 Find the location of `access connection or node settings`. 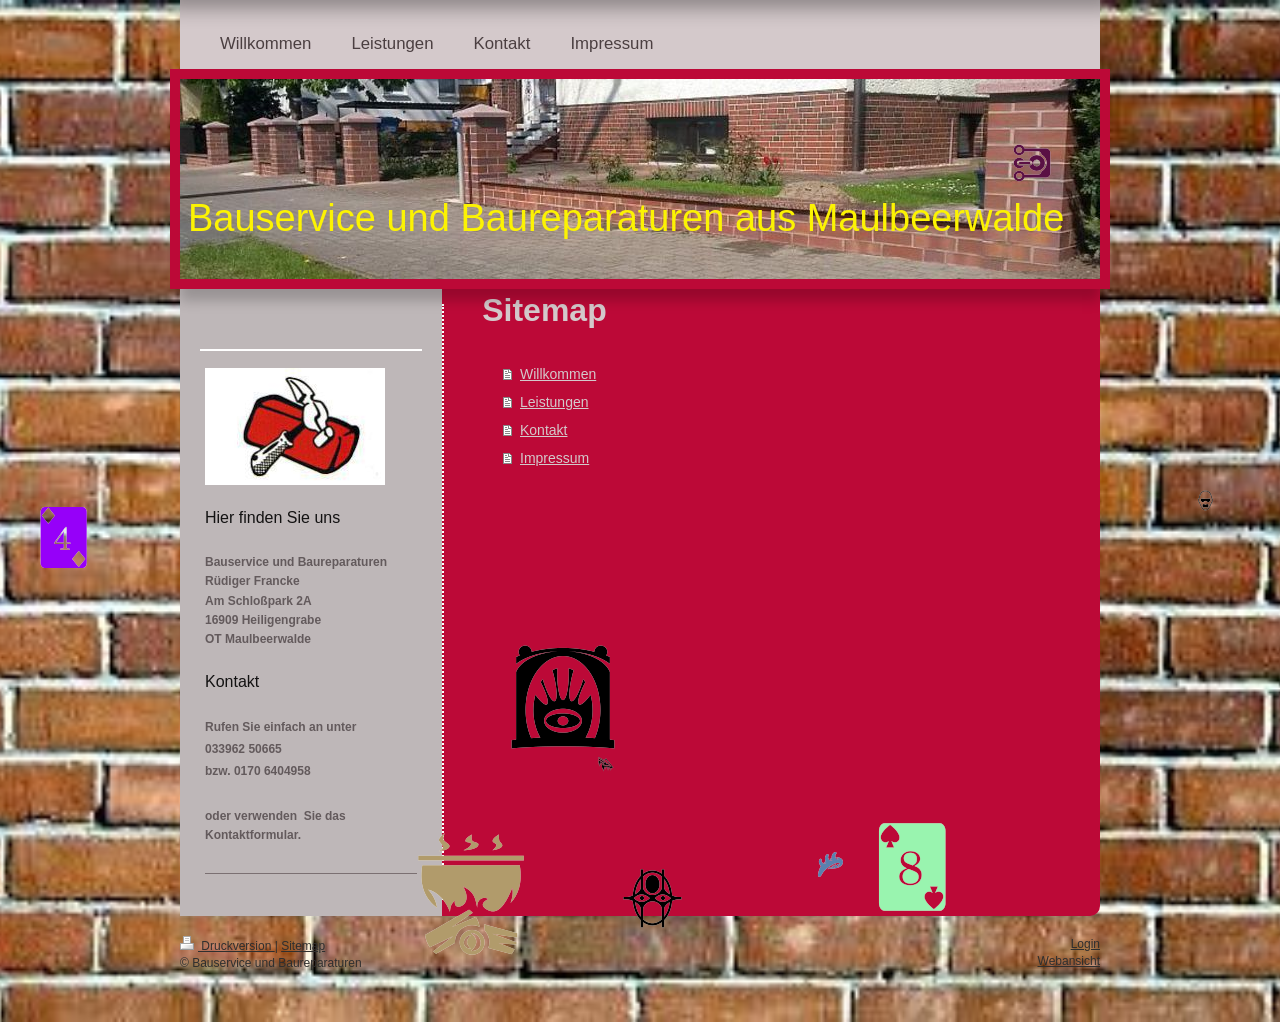

access connection or node settings is located at coordinates (1032, 163).